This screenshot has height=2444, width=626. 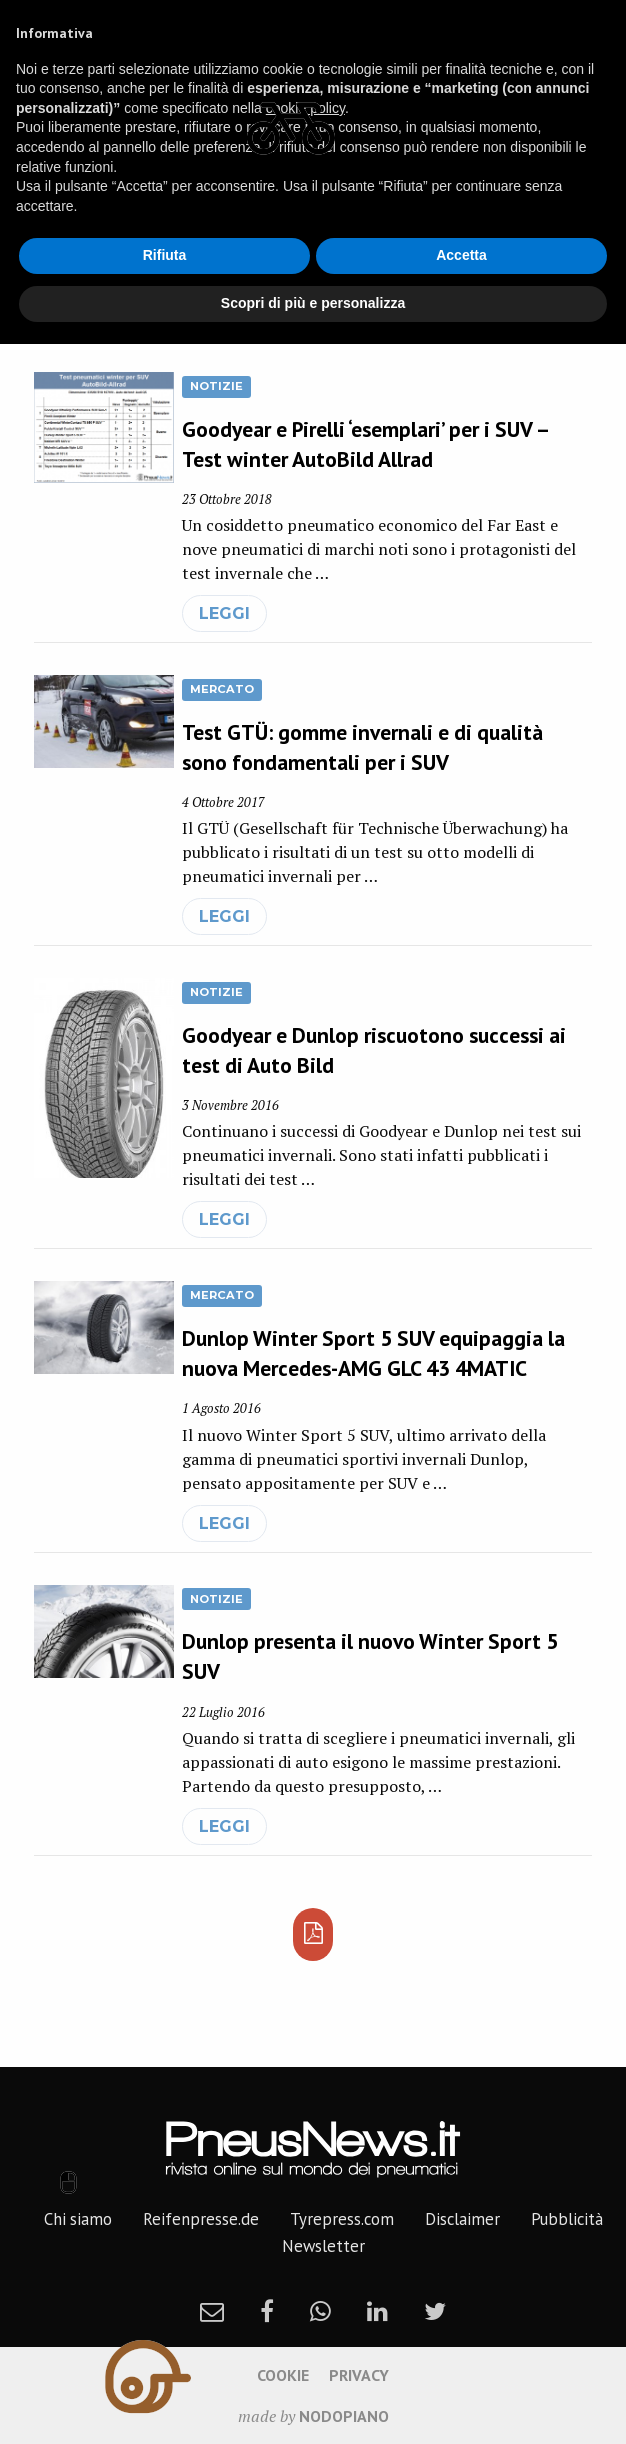 What do you see at coordinates (146, 2378) in the screenshot?
I see `access baseball or sports-related content` at bounding box center [146, 2378].